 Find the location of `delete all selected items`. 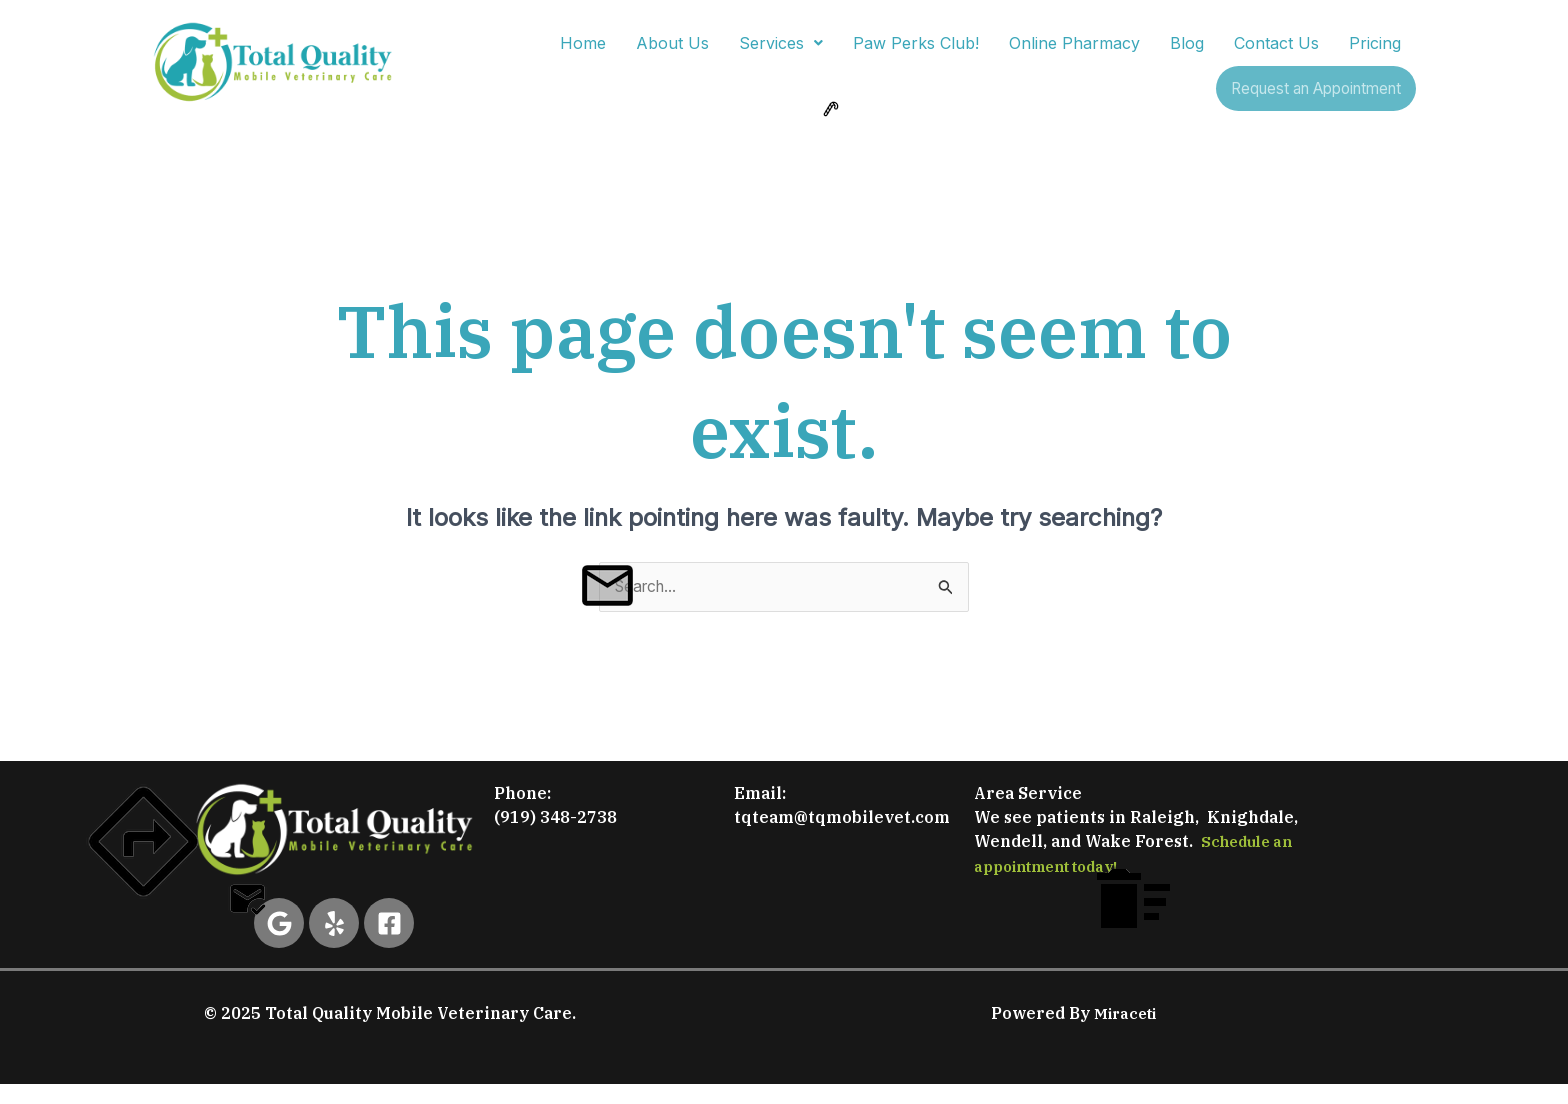

delete all selected items is located at coordinates (1133, 898).